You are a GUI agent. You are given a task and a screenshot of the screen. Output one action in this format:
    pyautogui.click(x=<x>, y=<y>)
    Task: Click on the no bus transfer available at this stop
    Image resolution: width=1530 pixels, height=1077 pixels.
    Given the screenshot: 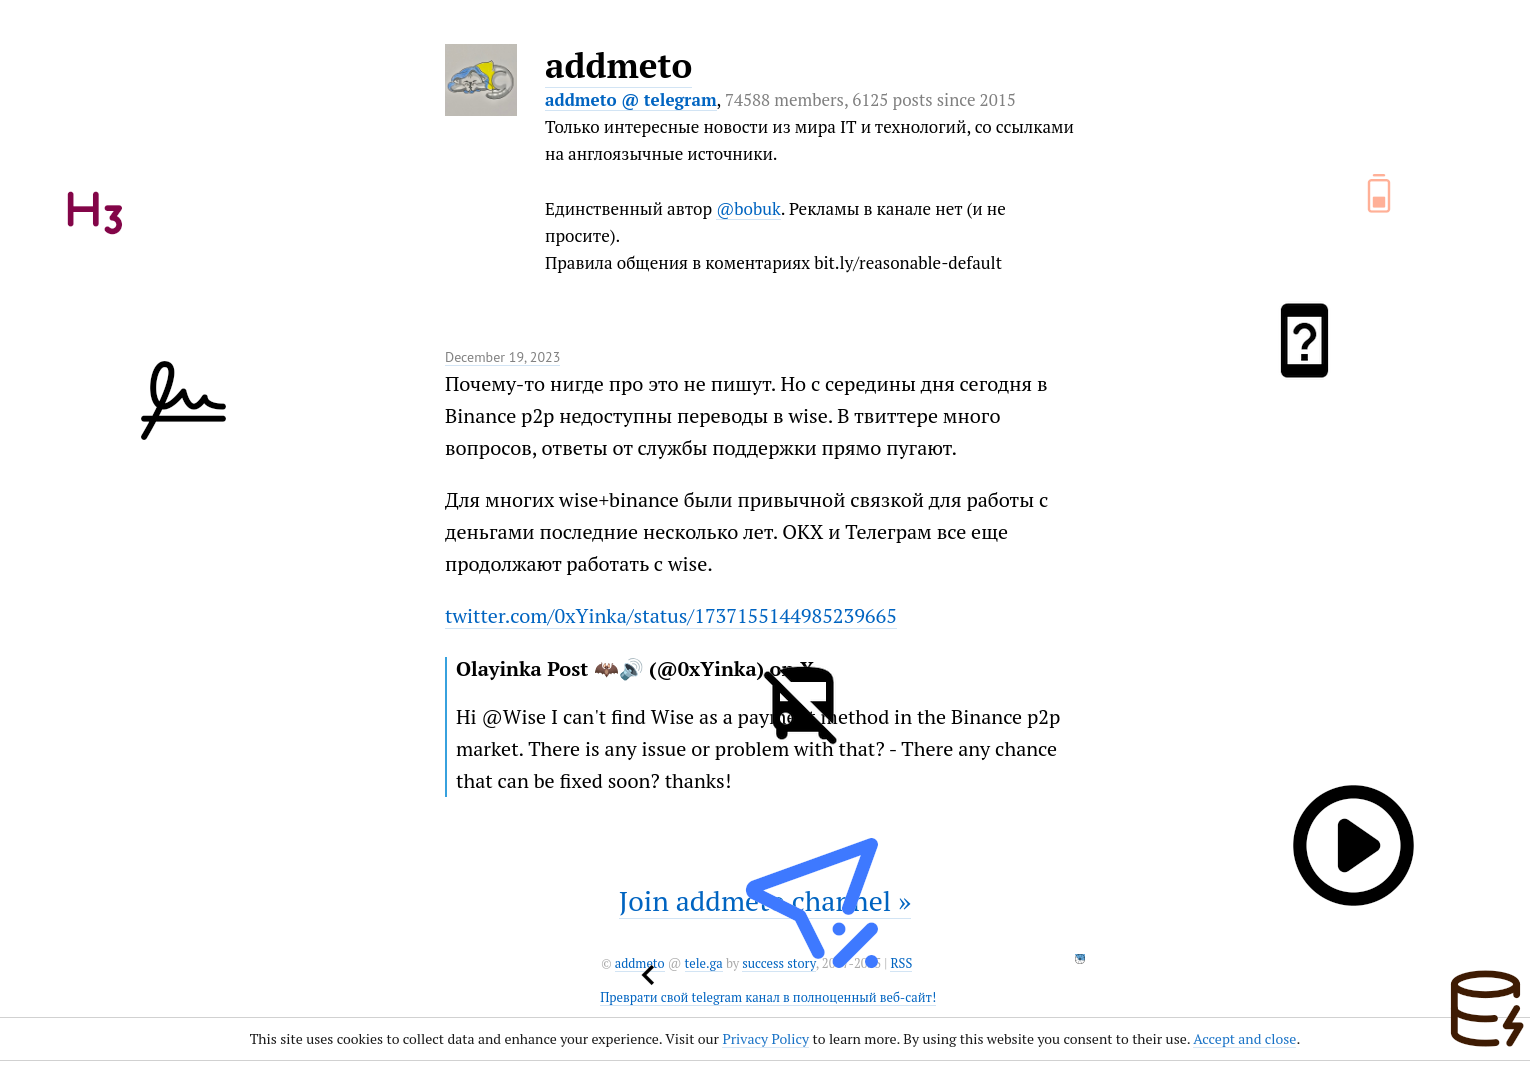 What is the action you would take?
    pyautogui.click(x=803, y=705)
    